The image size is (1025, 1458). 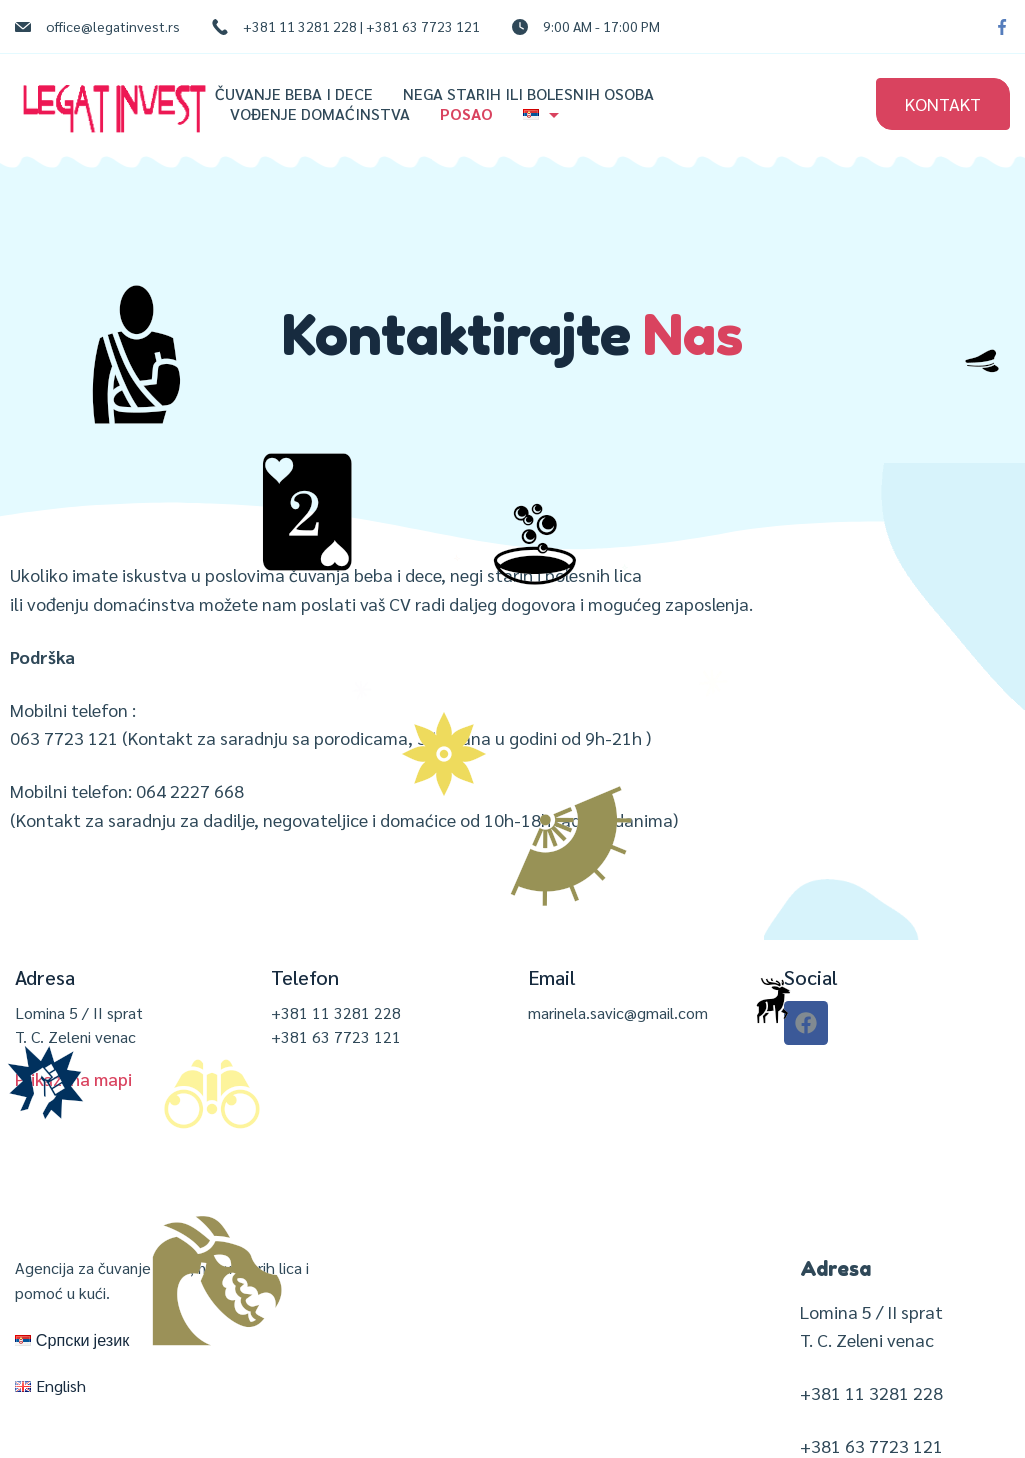 I want to click on access dragon or monster-related game content, so click(x=217, y=1281).